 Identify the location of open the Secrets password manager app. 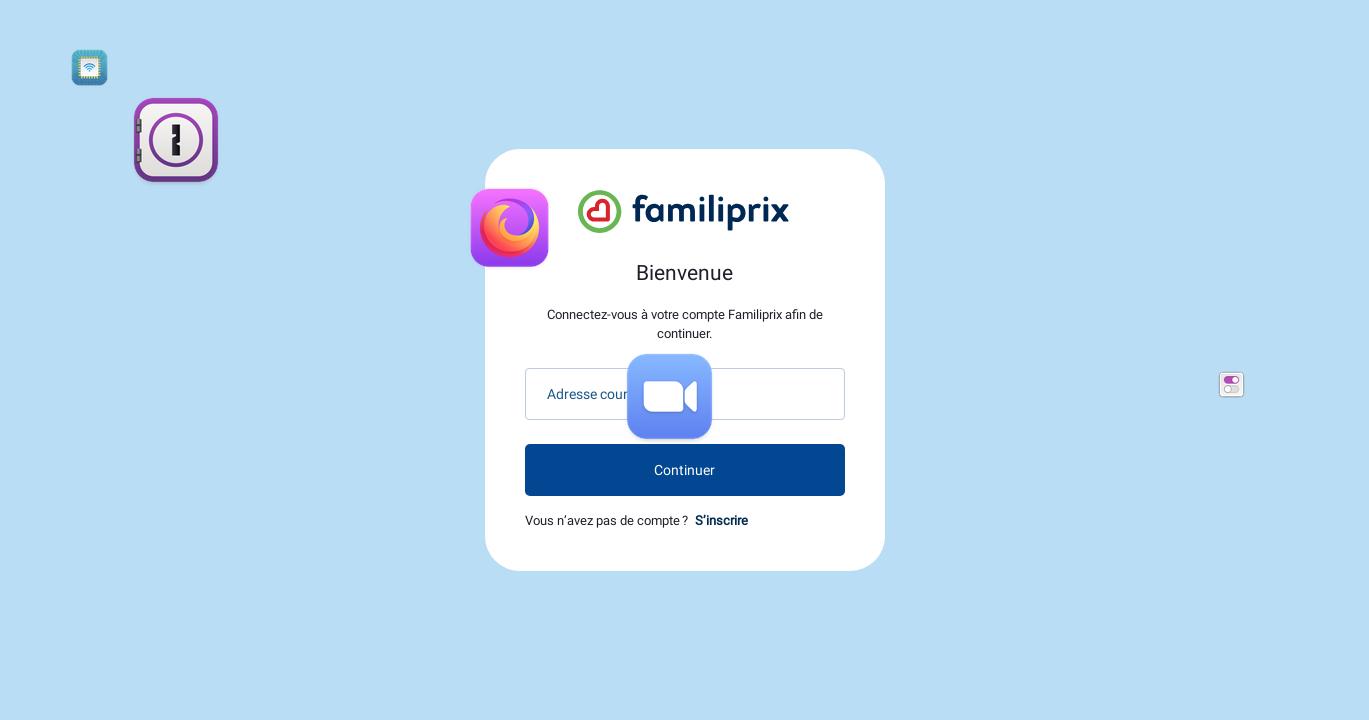
(176, 140).